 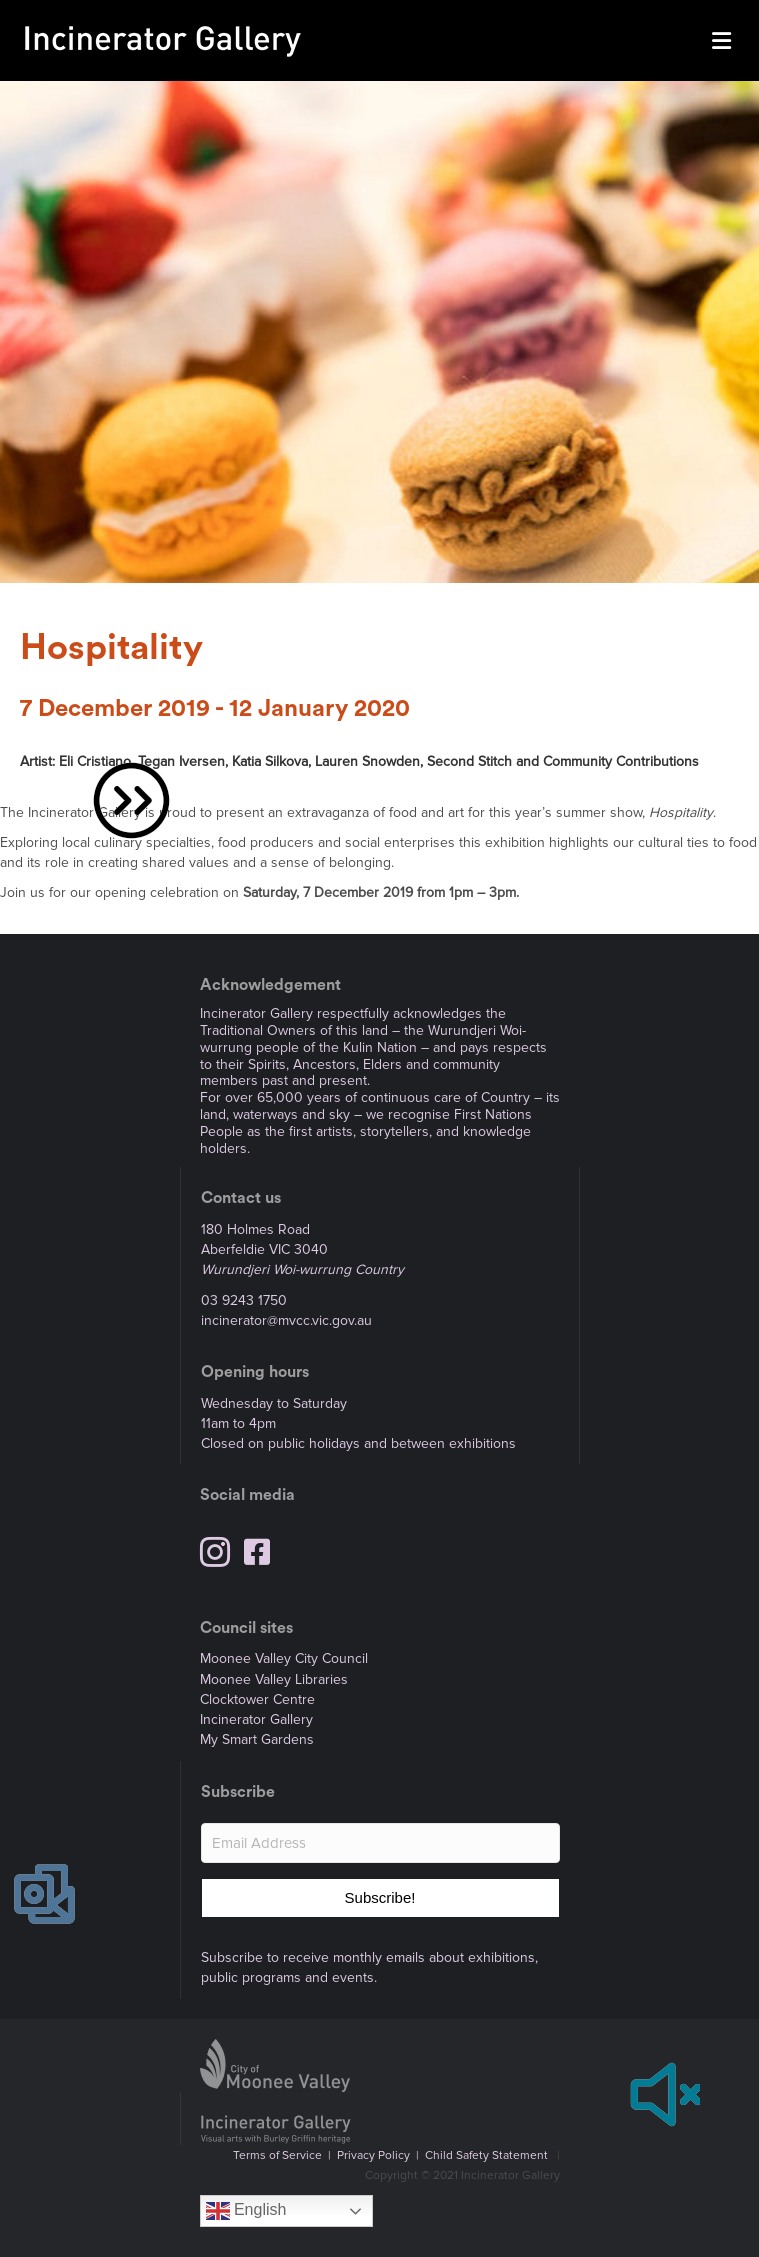 I want to click on mute audio, so click(x=662, y=2094).